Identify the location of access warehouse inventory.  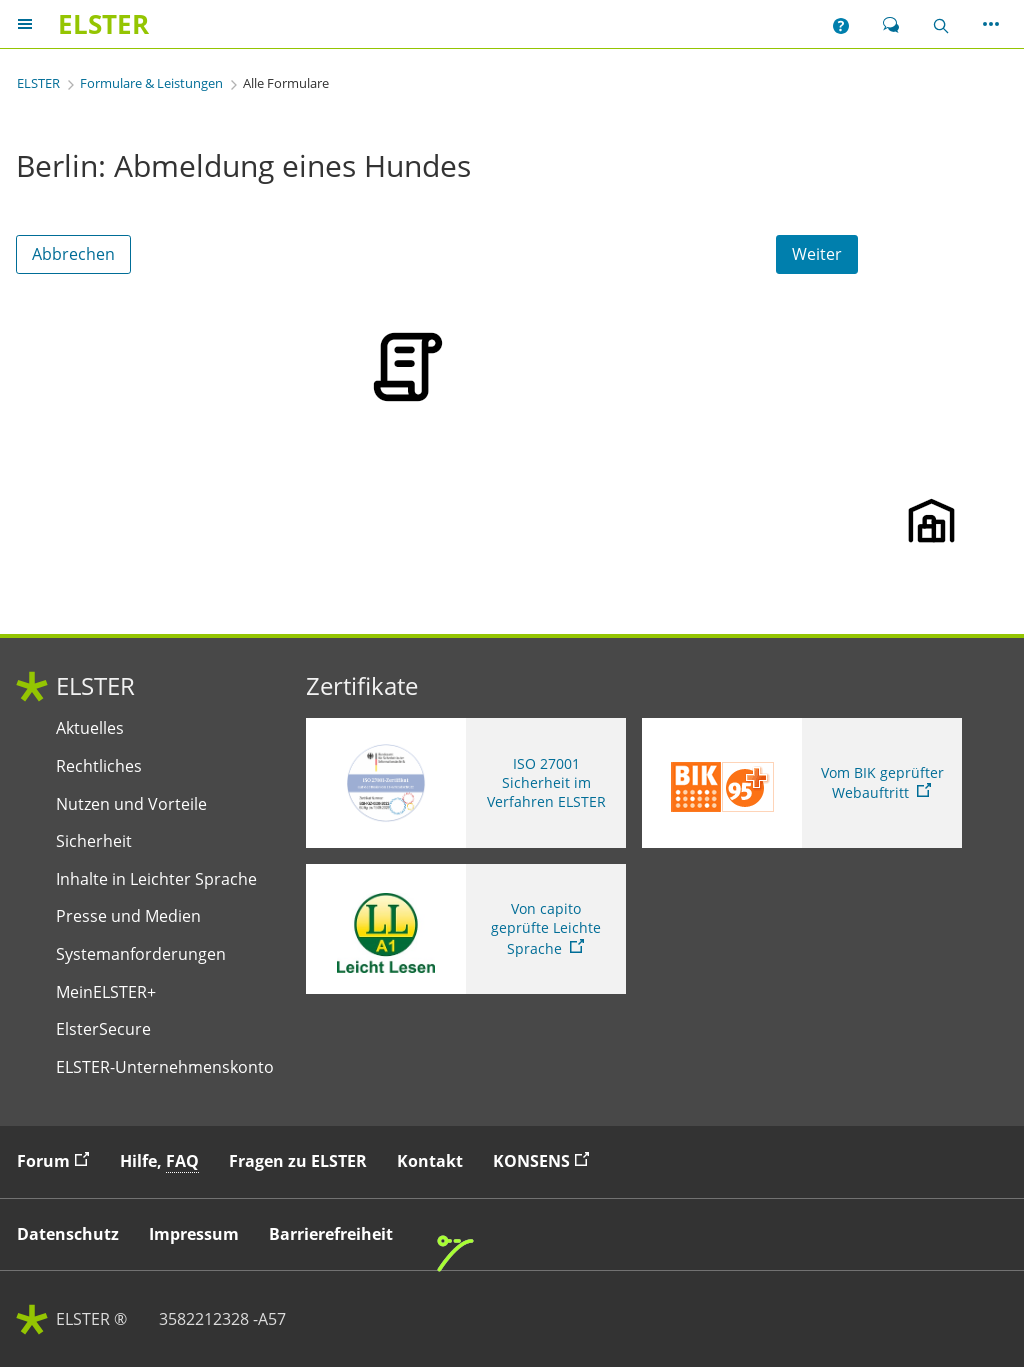
(931, 519).